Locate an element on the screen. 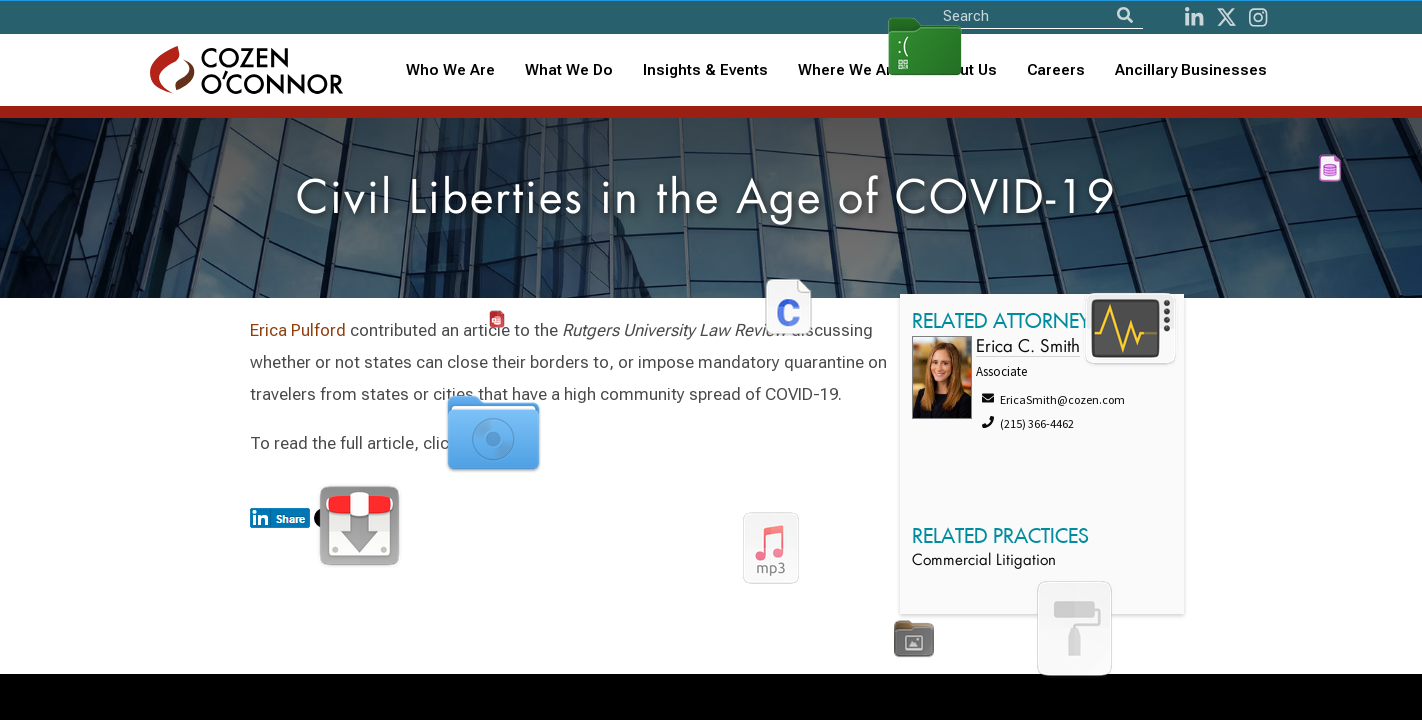 Image resolution: width=1422 pixels, height=720 pixels. a theme or appearance customization file is located at coordinates (1074, 628).